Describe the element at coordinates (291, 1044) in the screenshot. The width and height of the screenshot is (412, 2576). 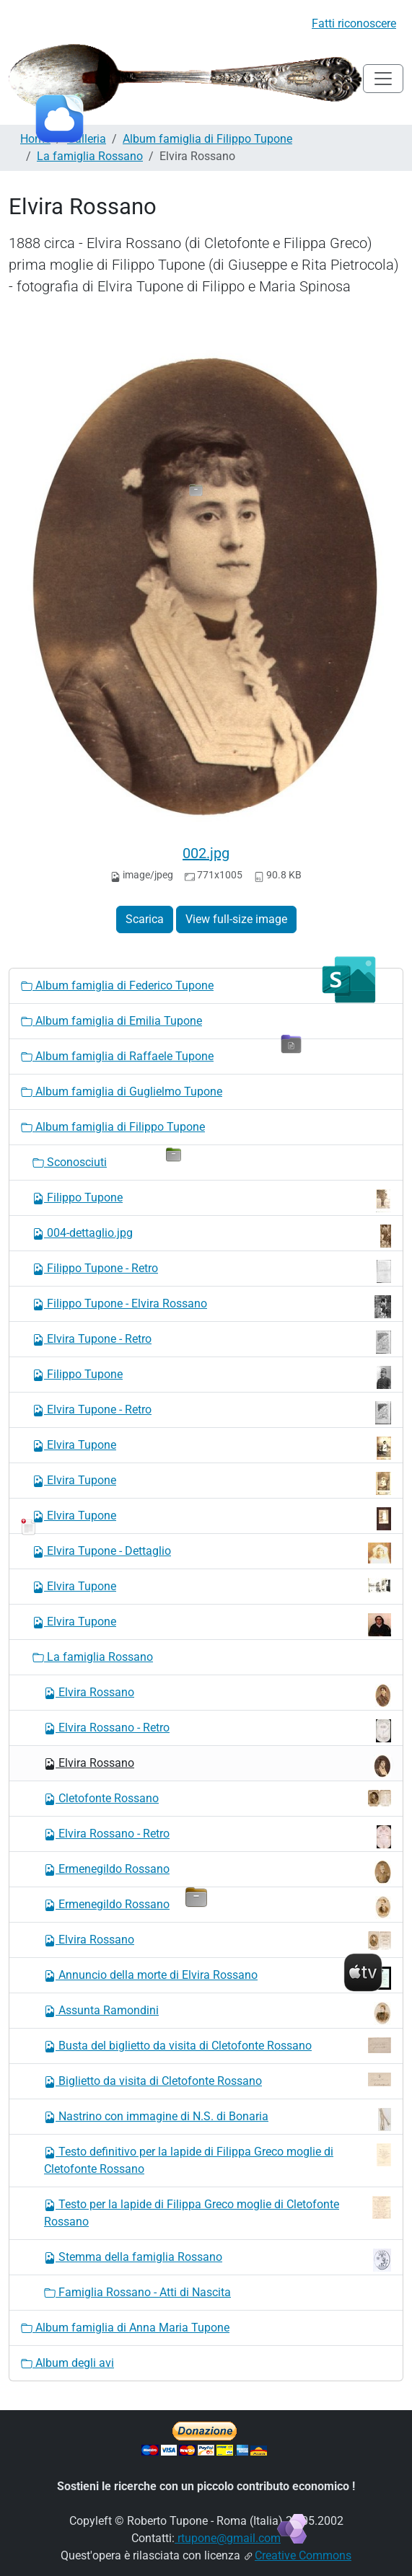
I see `open your documents folder` at that location.